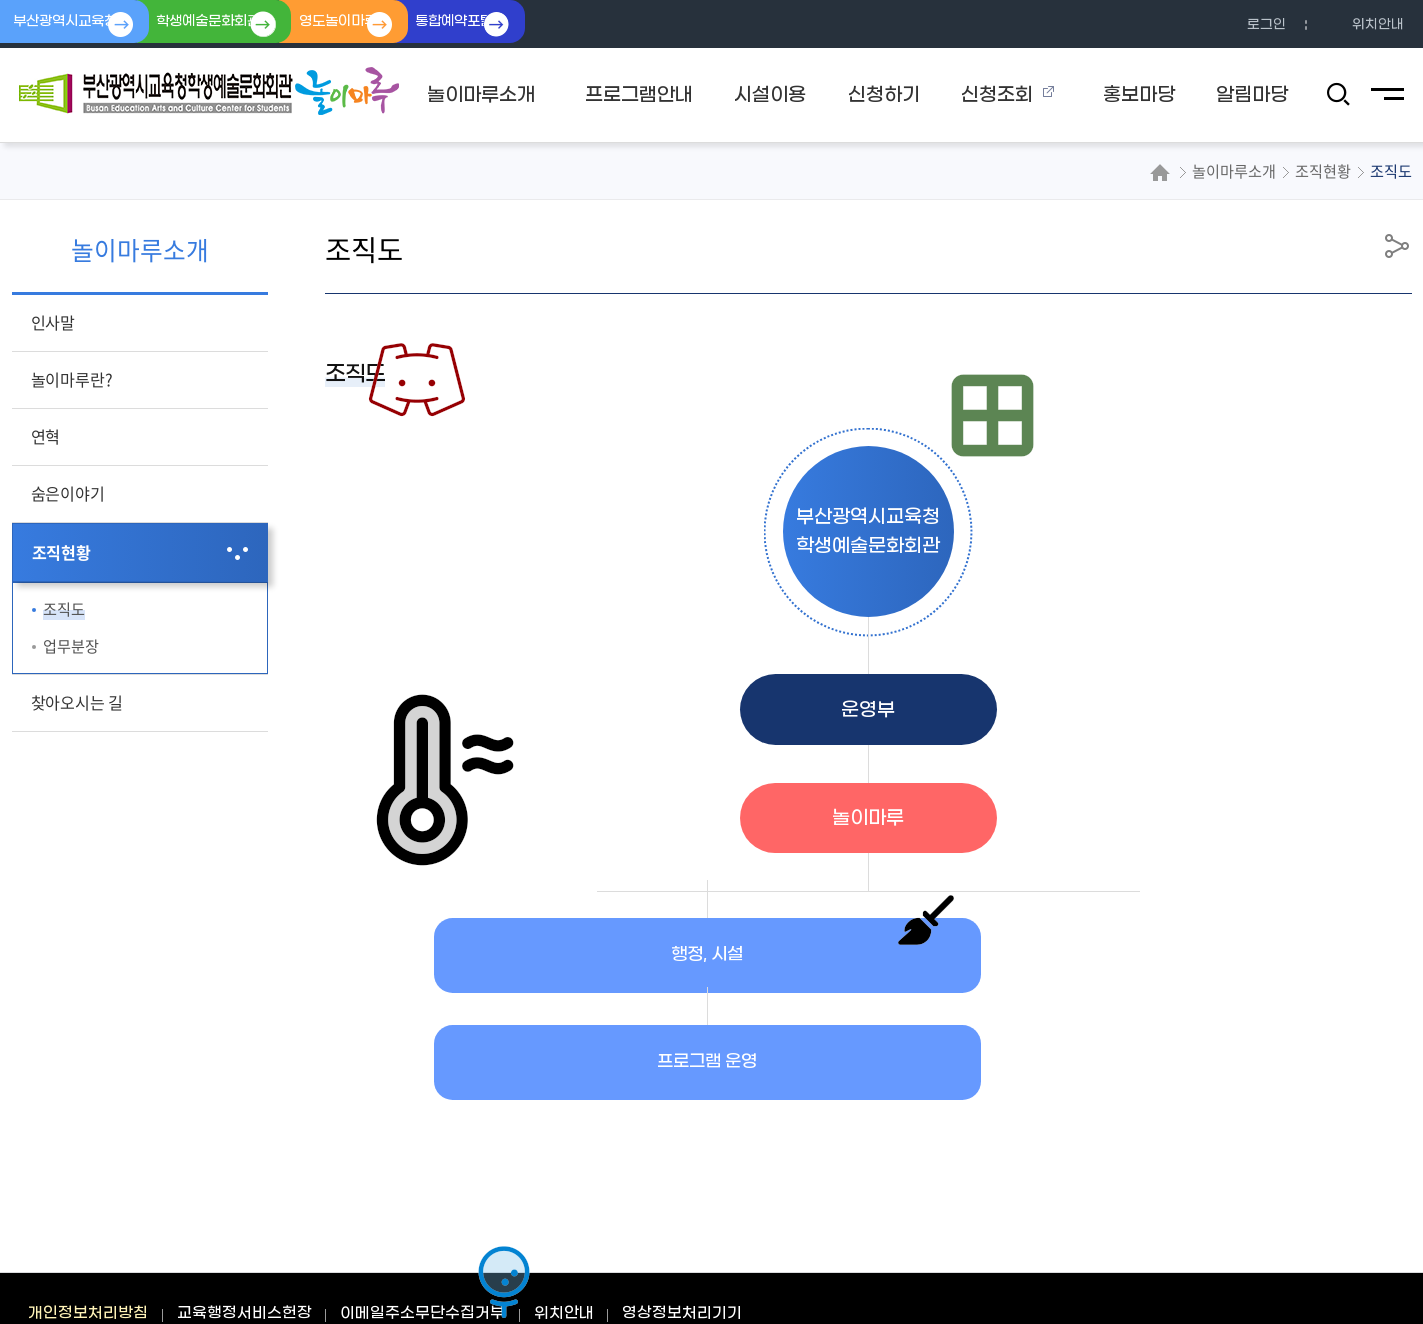 Image resolution: width=1423 pixels, height=1324 pixels. I want to click on open Discord, so click(417, 378).